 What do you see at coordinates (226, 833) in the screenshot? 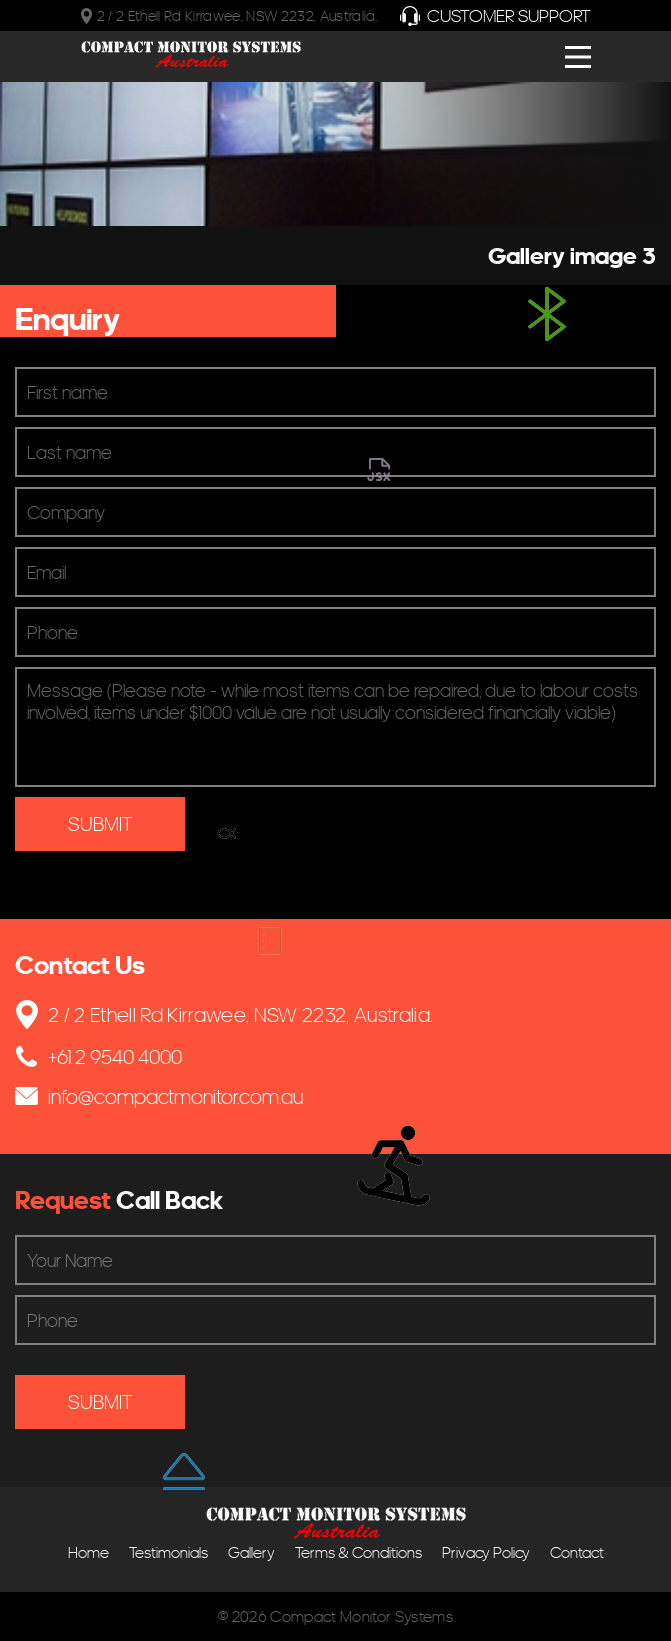
I see `indicates christian or faith-based content` at bounding box center [226, 833].